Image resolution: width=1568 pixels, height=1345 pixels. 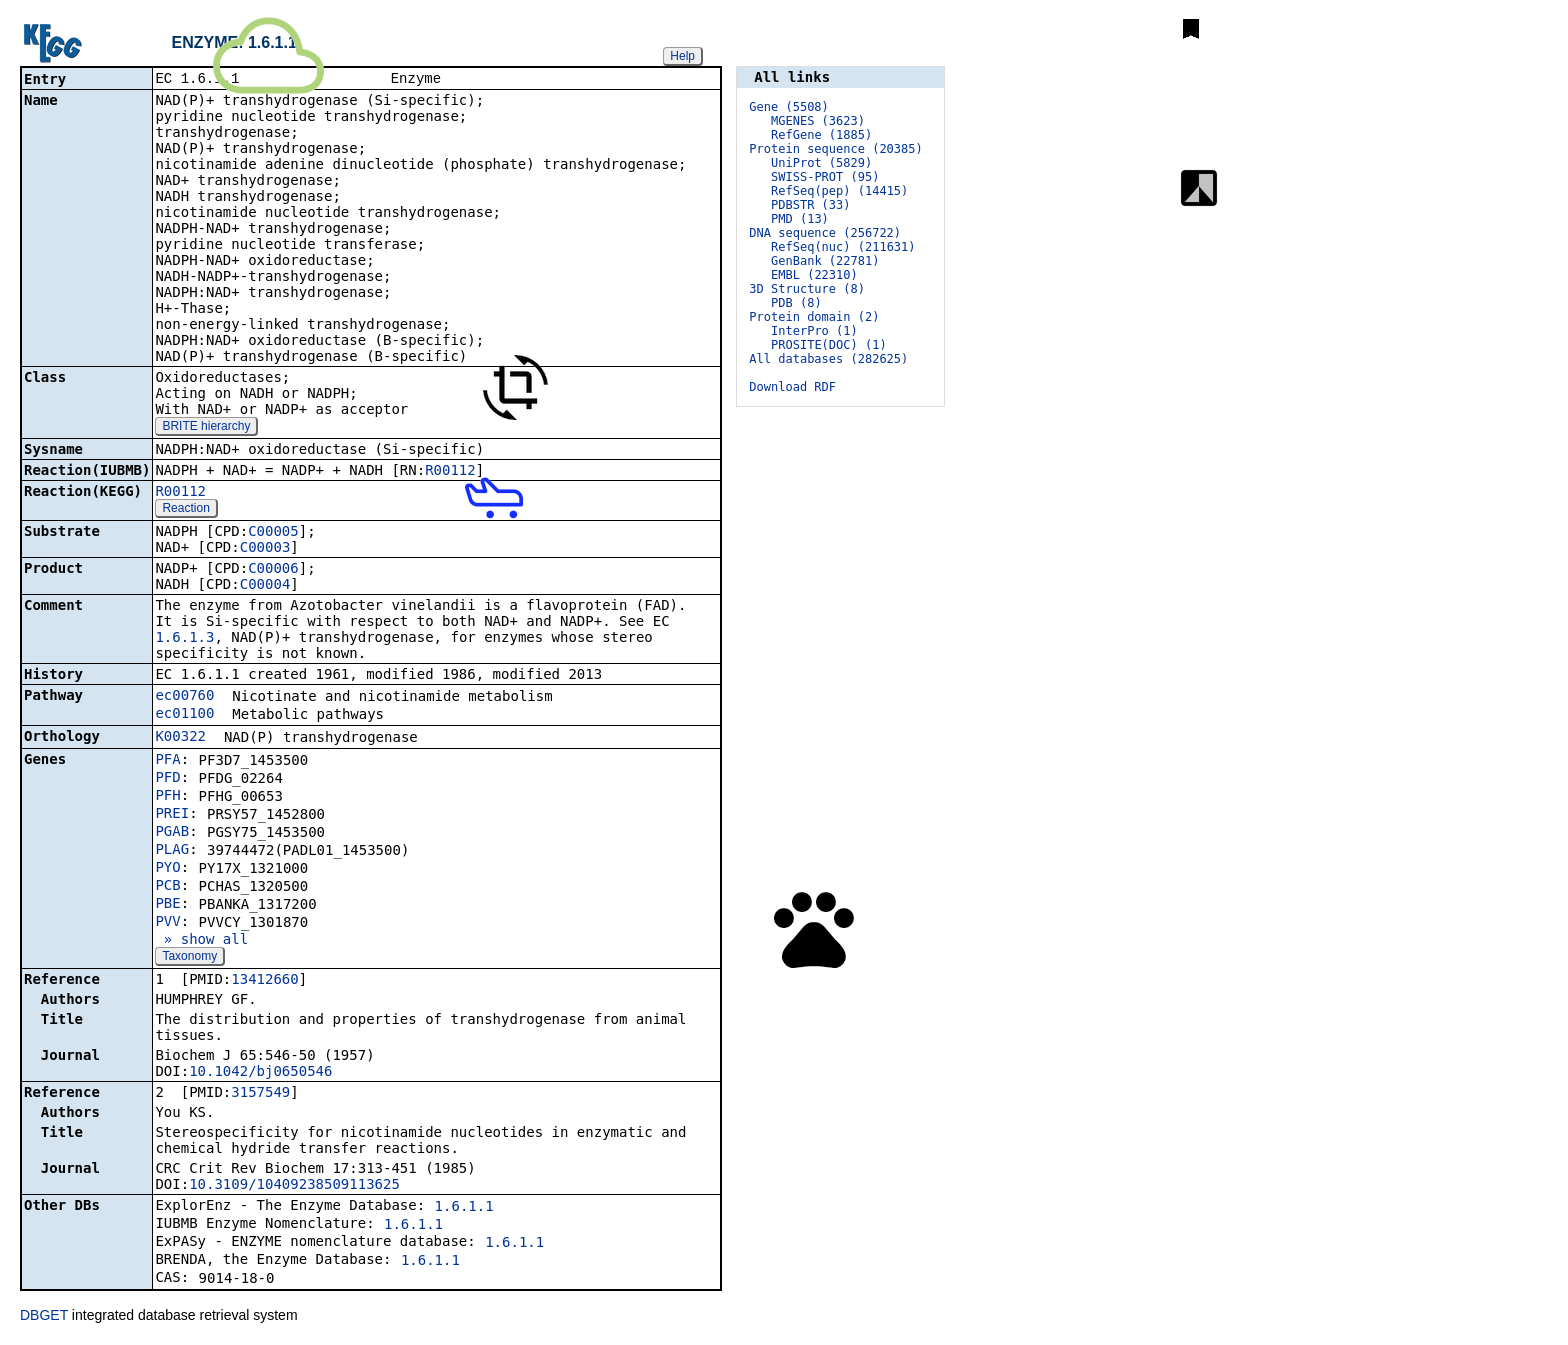 What do you see at coordinates (515, 387) in the screenshot?
I see `rotate and crop an image` at bounding box center [515, 387].